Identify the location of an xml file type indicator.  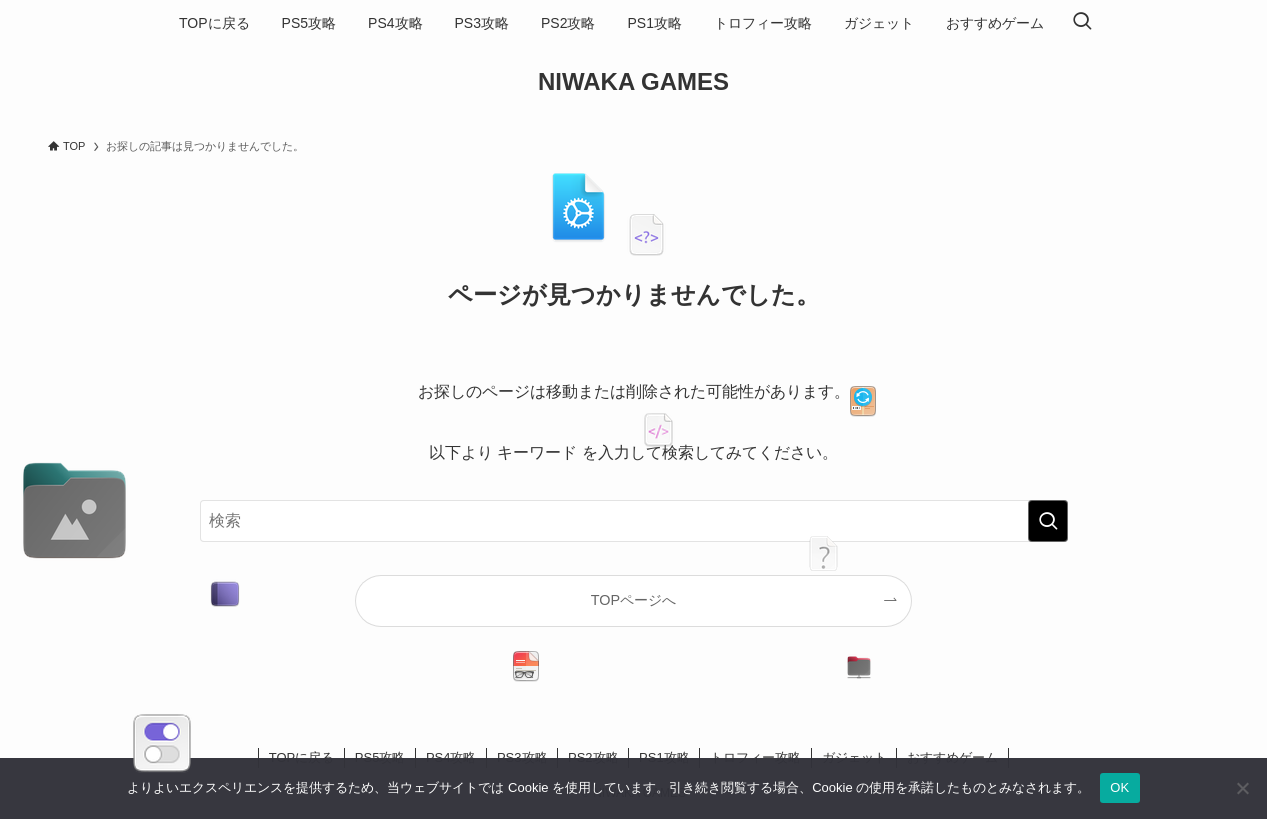
(658, 429).